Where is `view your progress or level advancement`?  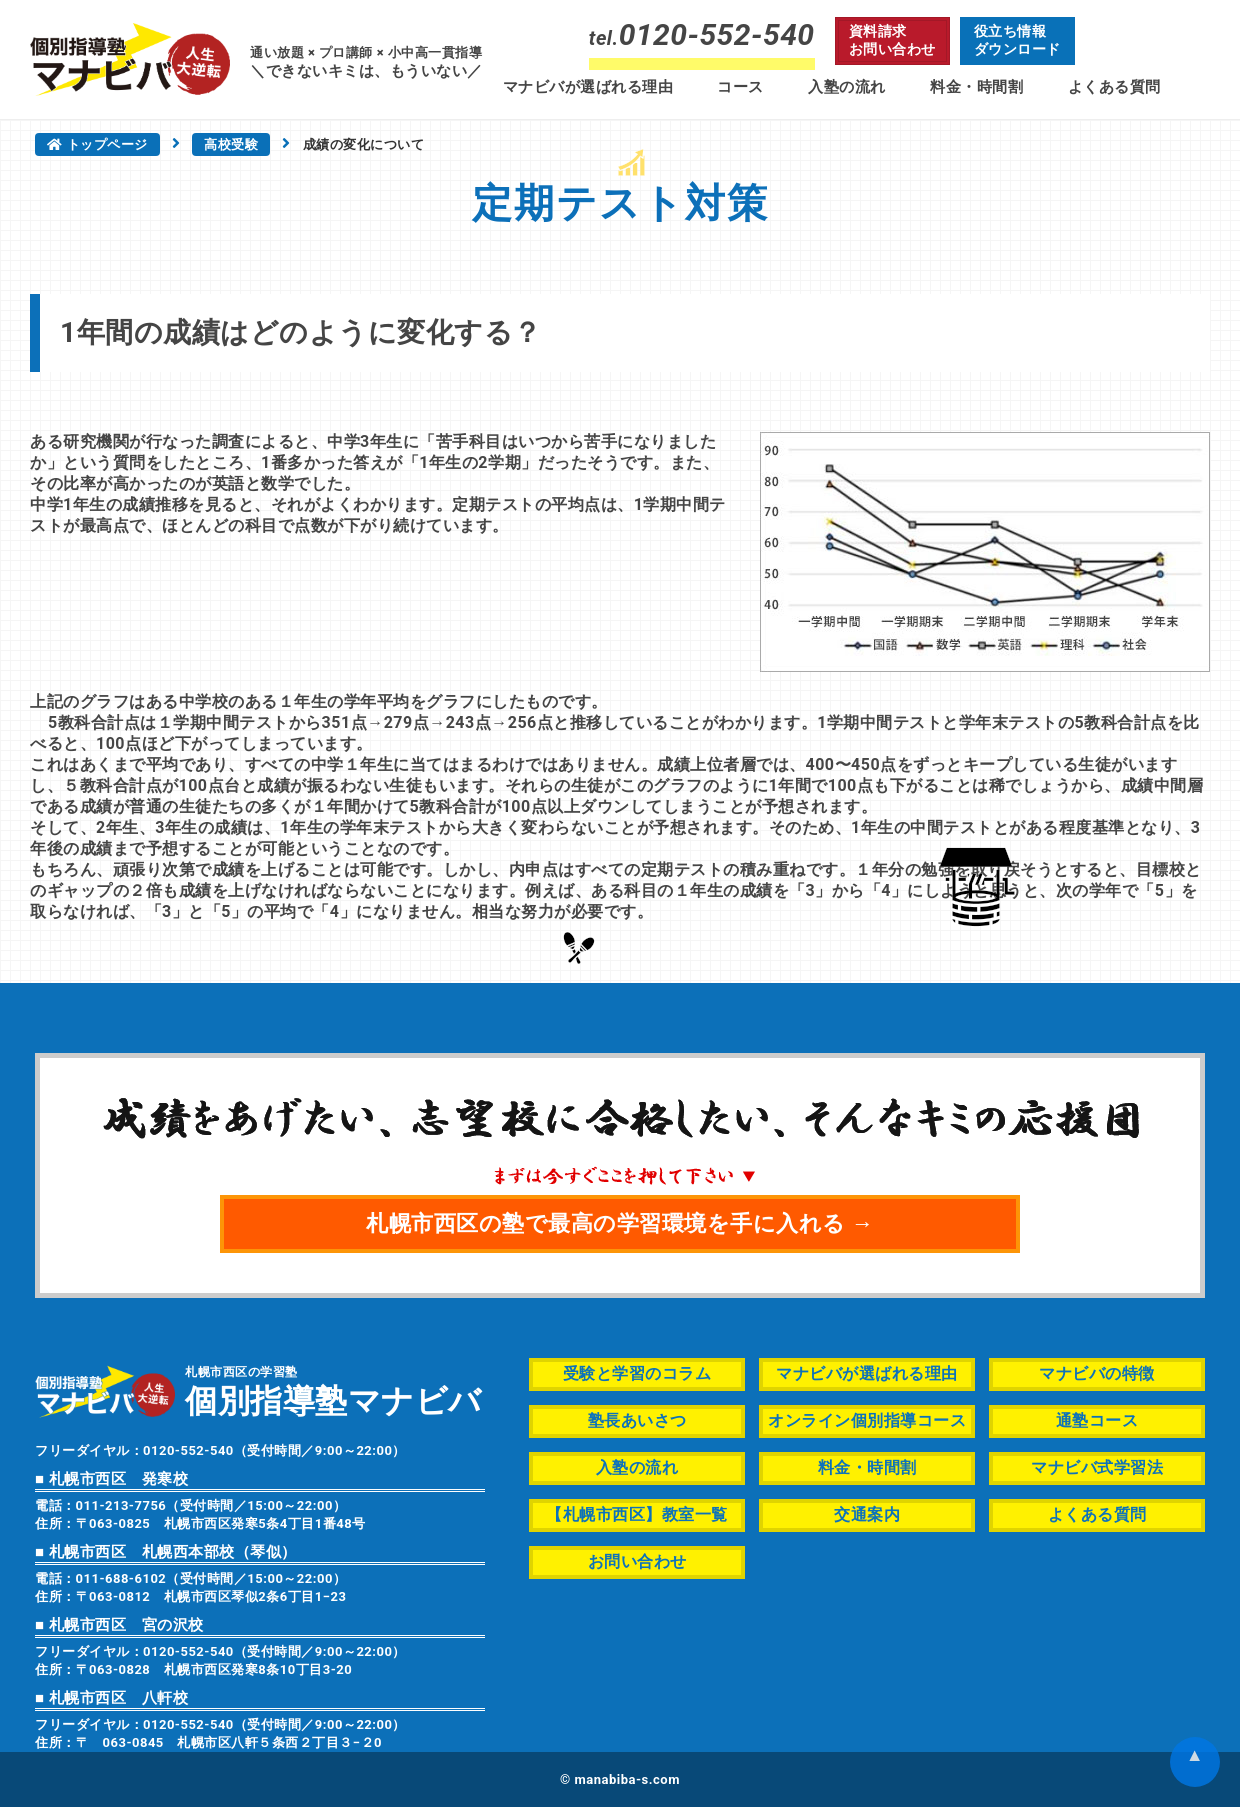
view your progress or level advancement is located at coordinates (631, 162).